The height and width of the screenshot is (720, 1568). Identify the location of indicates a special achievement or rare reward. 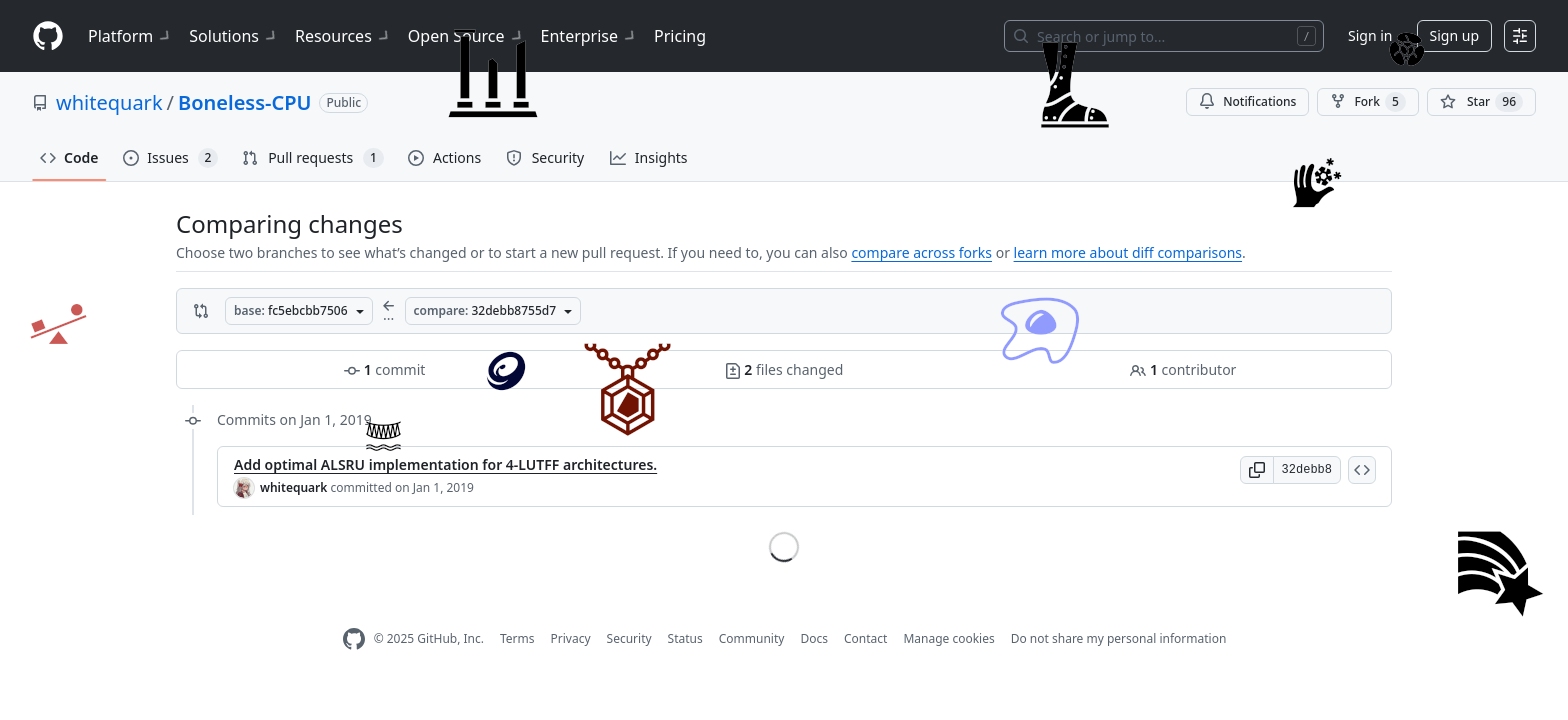
(1503, 576).